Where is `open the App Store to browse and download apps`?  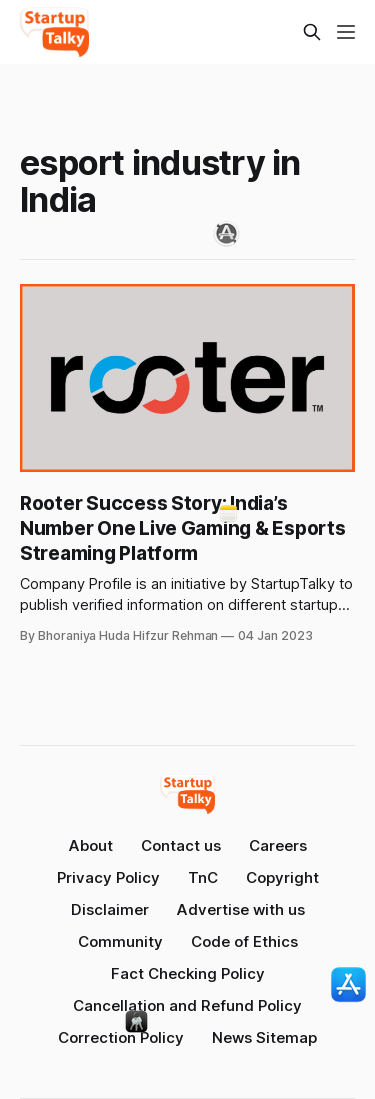
open the App Store to browse and download apps is located at coordinates (348, 984).